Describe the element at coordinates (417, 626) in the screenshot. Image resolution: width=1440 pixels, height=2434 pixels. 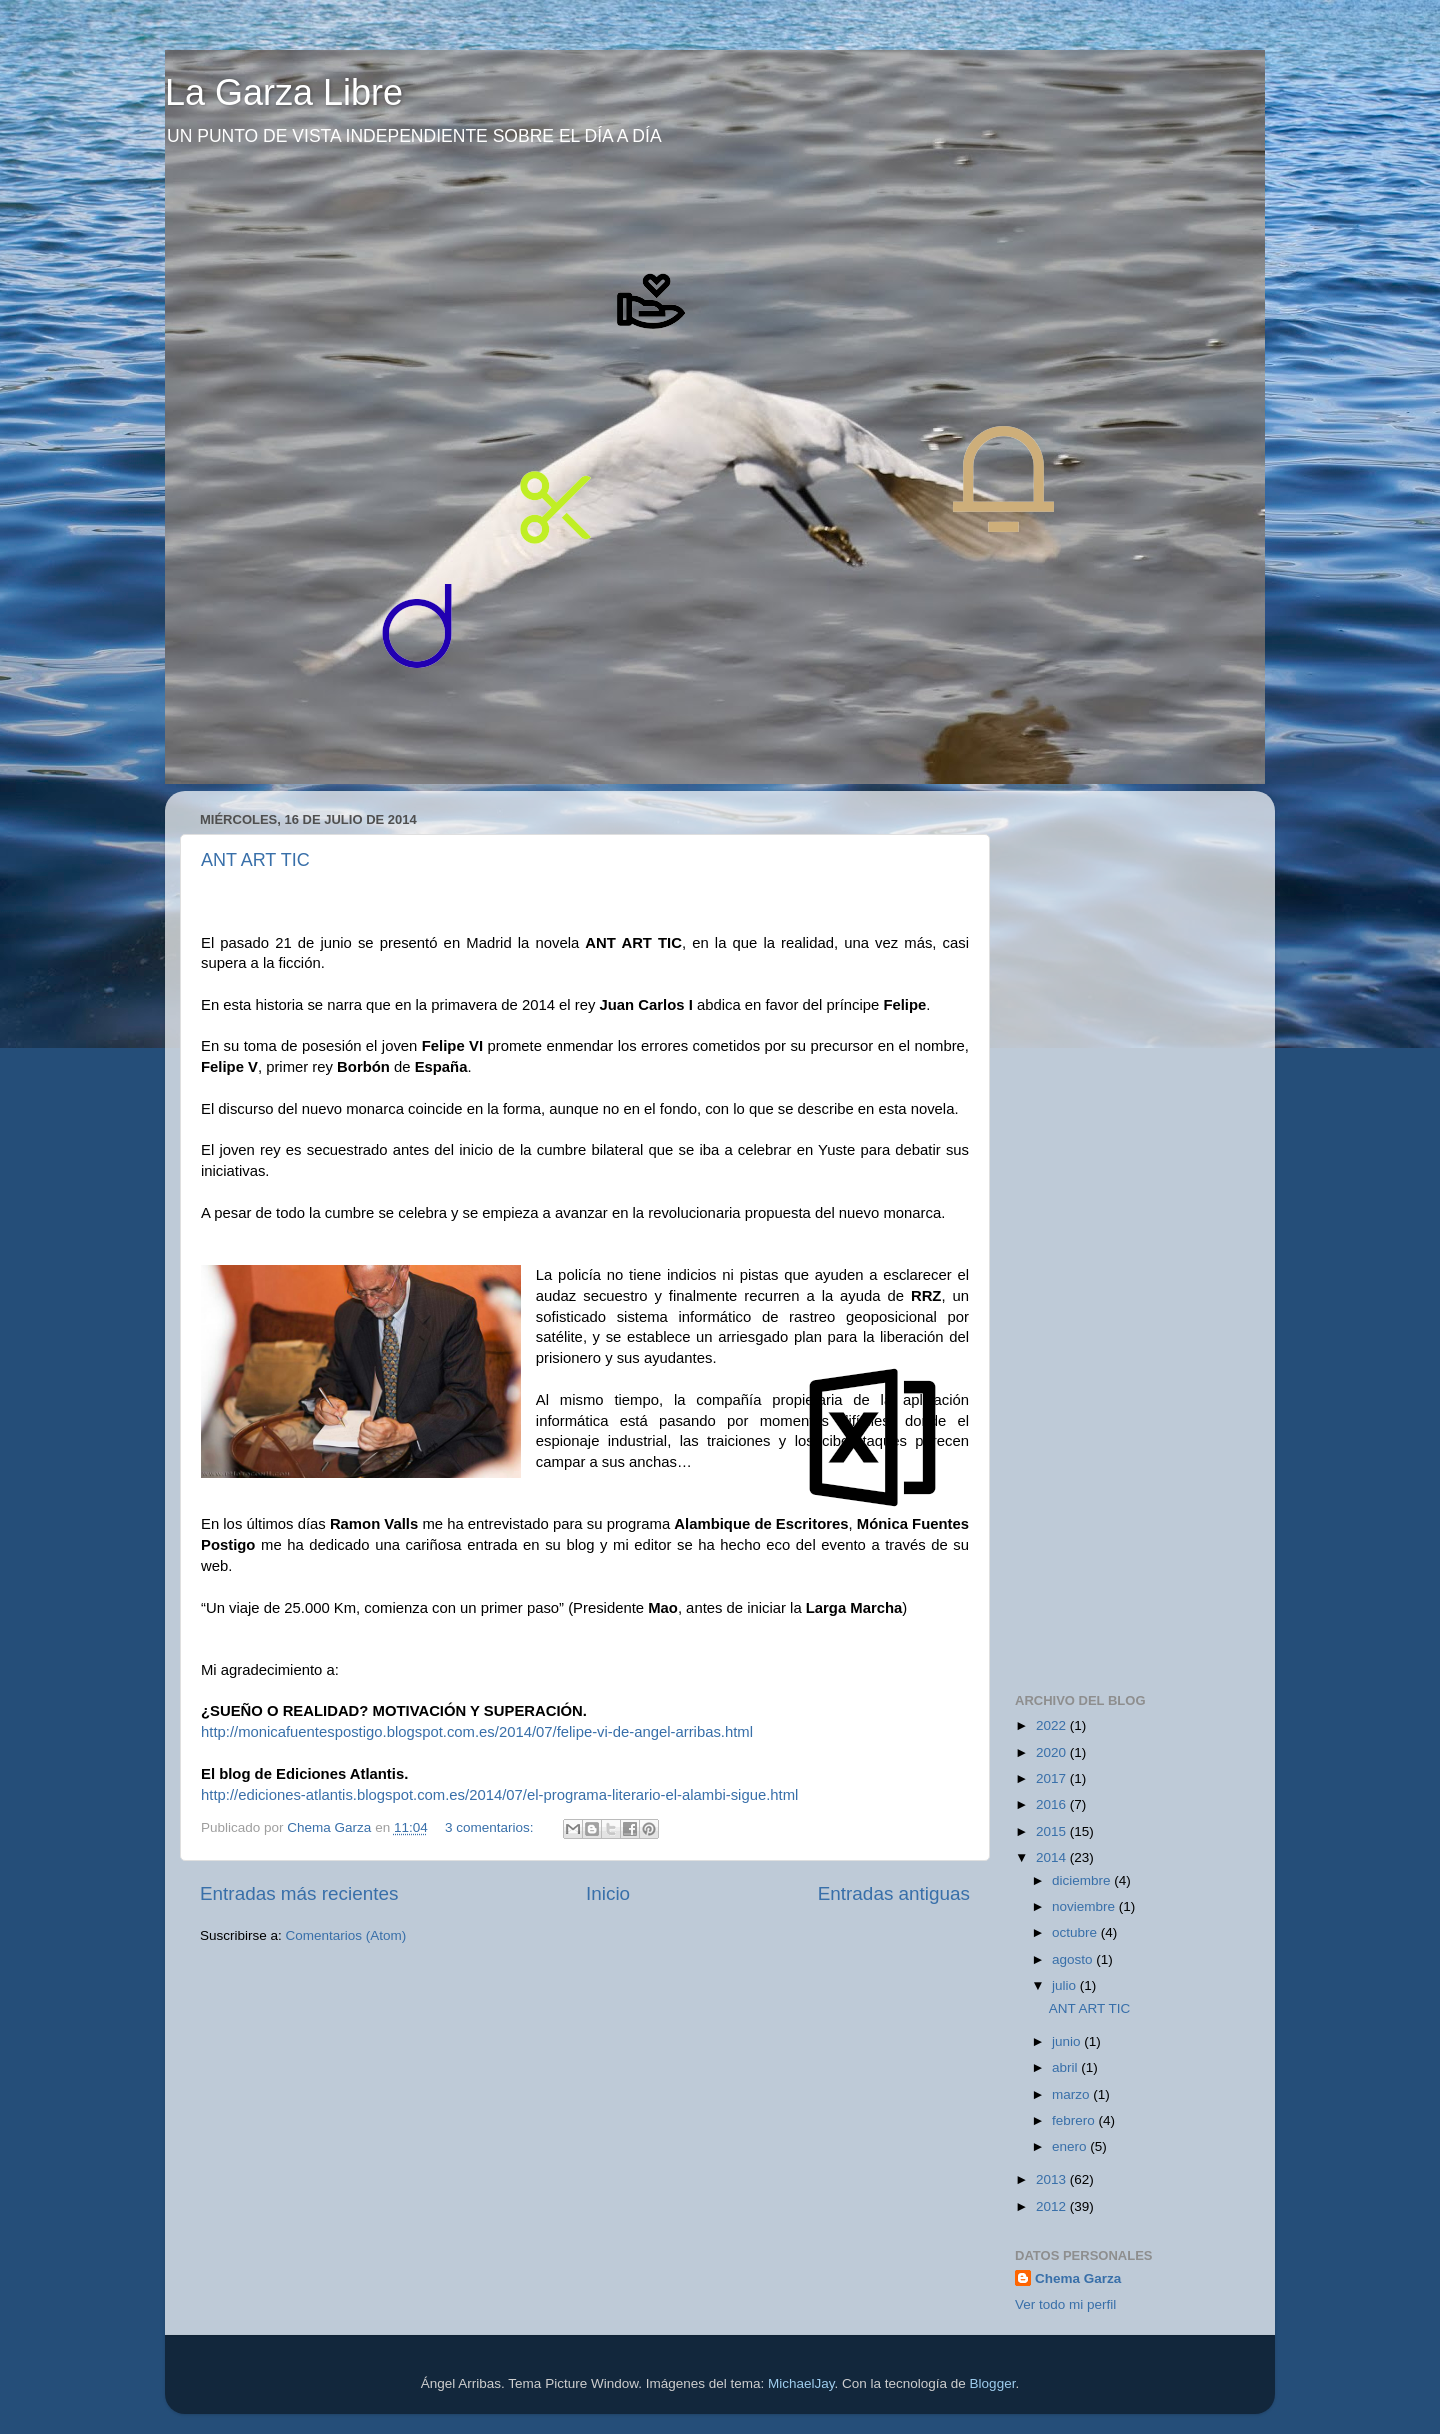
I see `dedge app or service logo` at that location.